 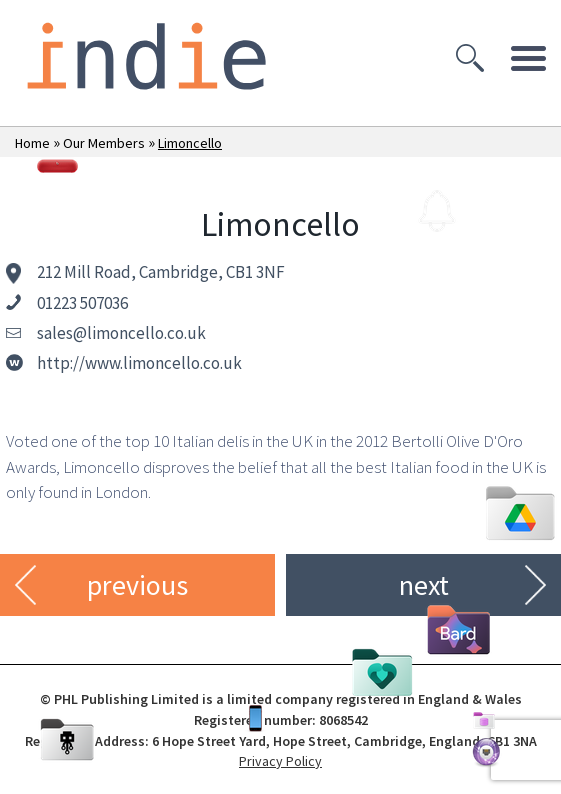 I want to click on open google drive folder, so click(x=520, y=515).